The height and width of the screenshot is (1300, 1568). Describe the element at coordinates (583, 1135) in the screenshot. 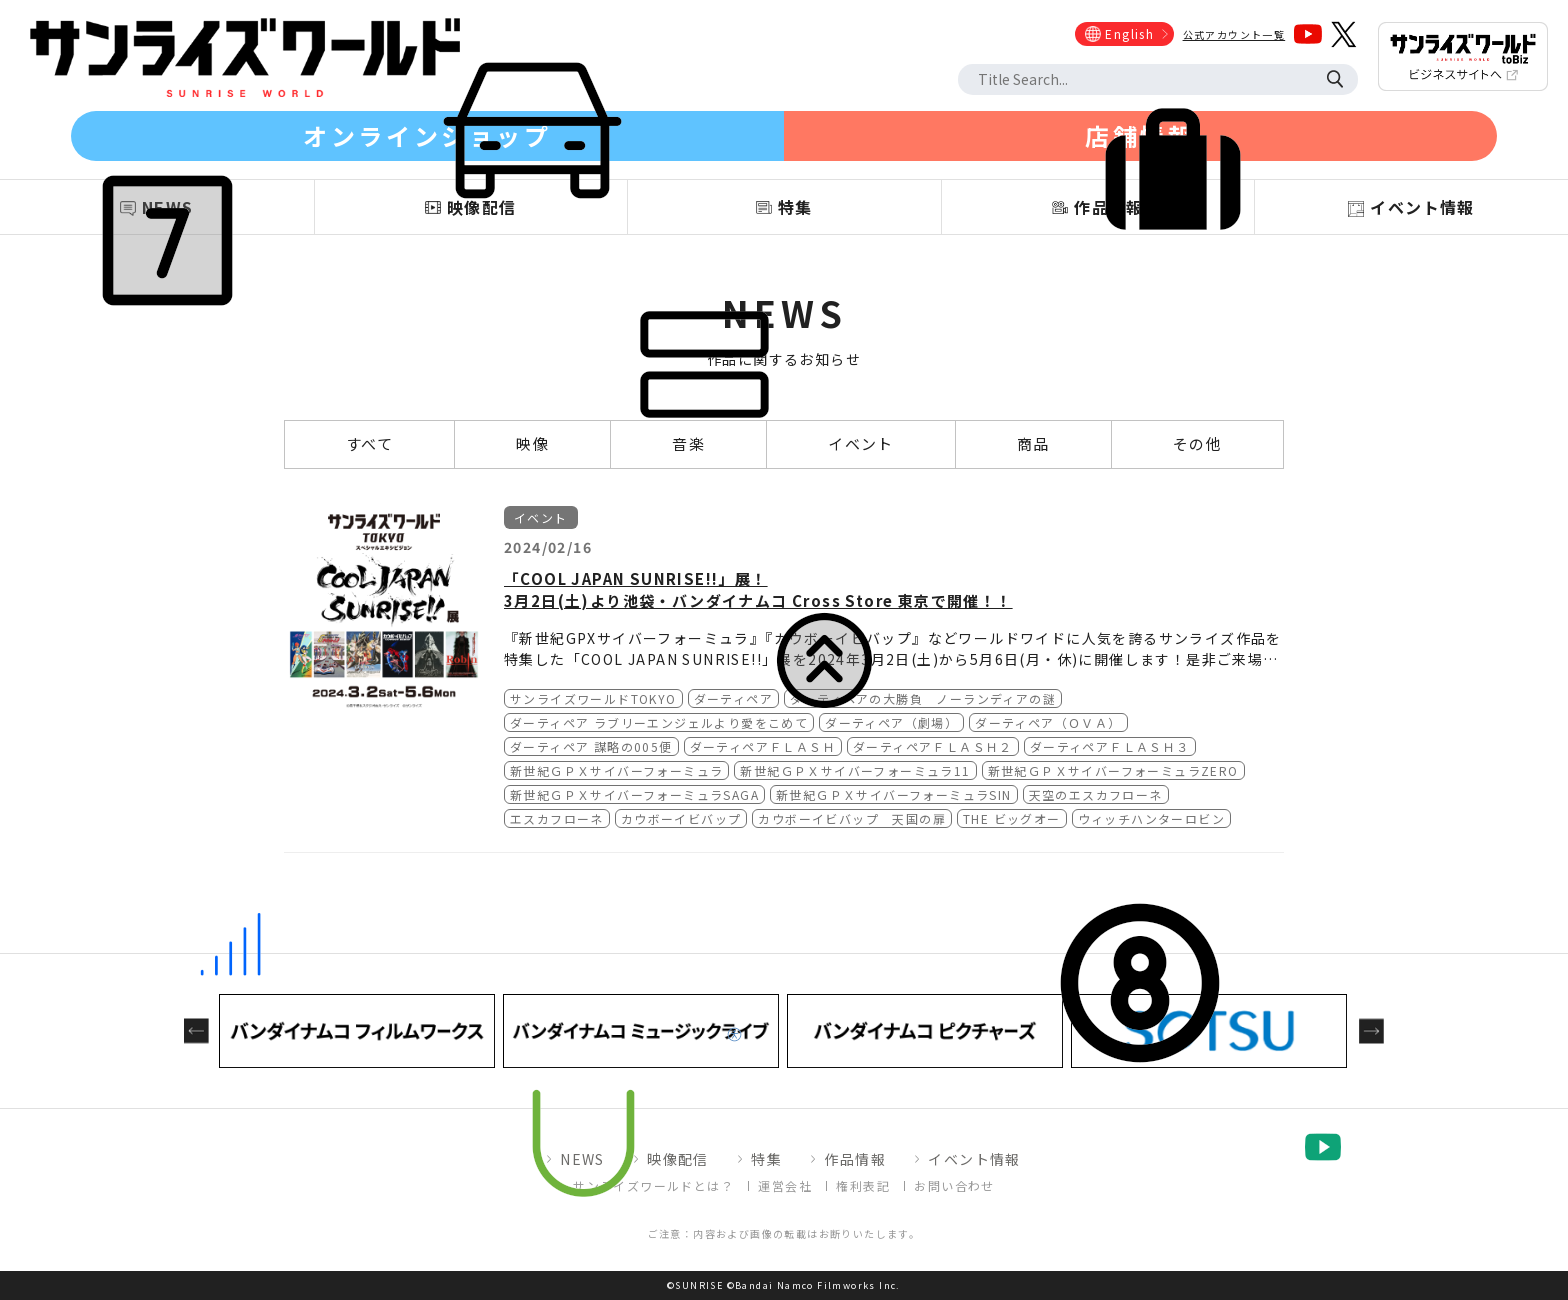

I see `perform a union operation on selected shapes` at that location.